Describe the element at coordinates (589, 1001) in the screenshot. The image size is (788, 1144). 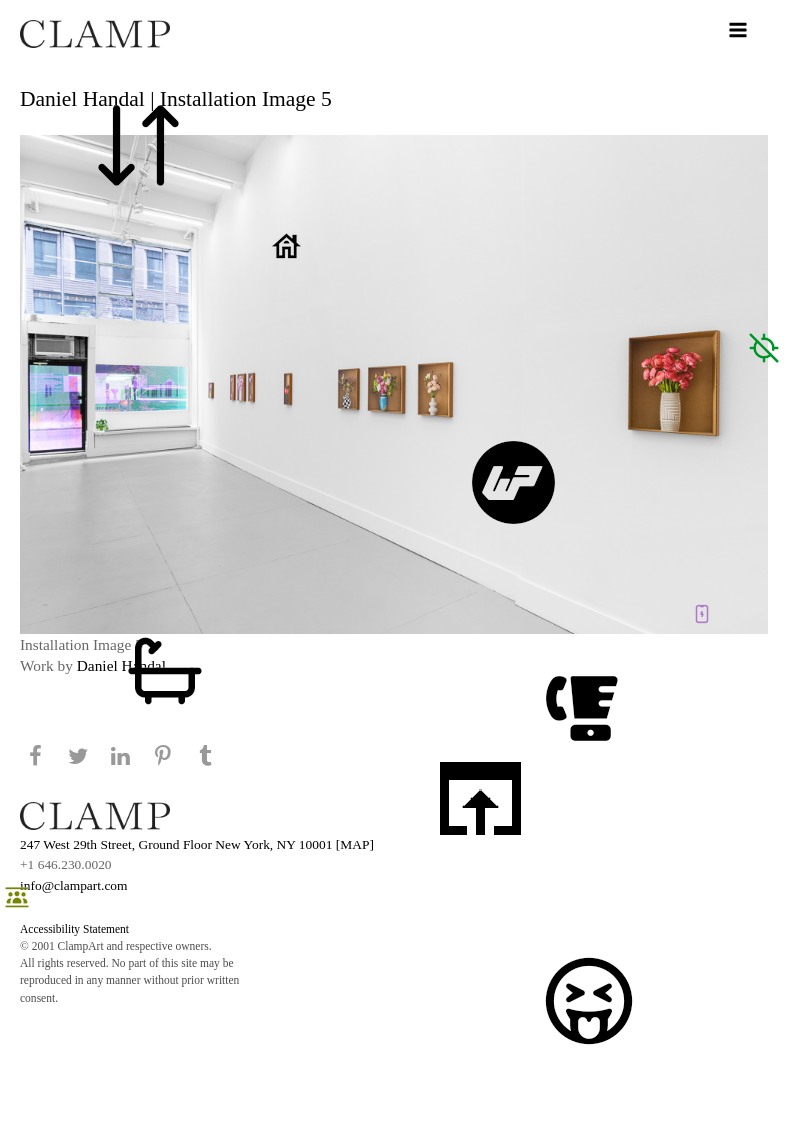
I see `insert a silly or playful emoji reaction` at that location.